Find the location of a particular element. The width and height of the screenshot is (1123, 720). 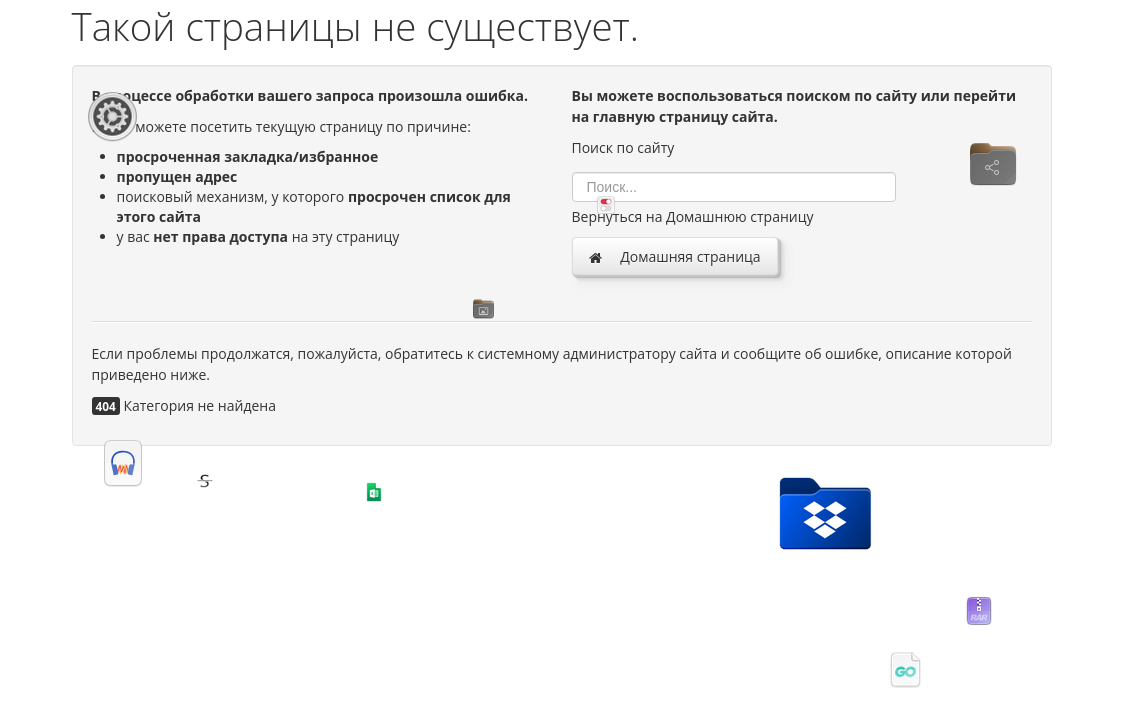

apply strikethrough formatting to selected text is located at coordinates (205, 481).